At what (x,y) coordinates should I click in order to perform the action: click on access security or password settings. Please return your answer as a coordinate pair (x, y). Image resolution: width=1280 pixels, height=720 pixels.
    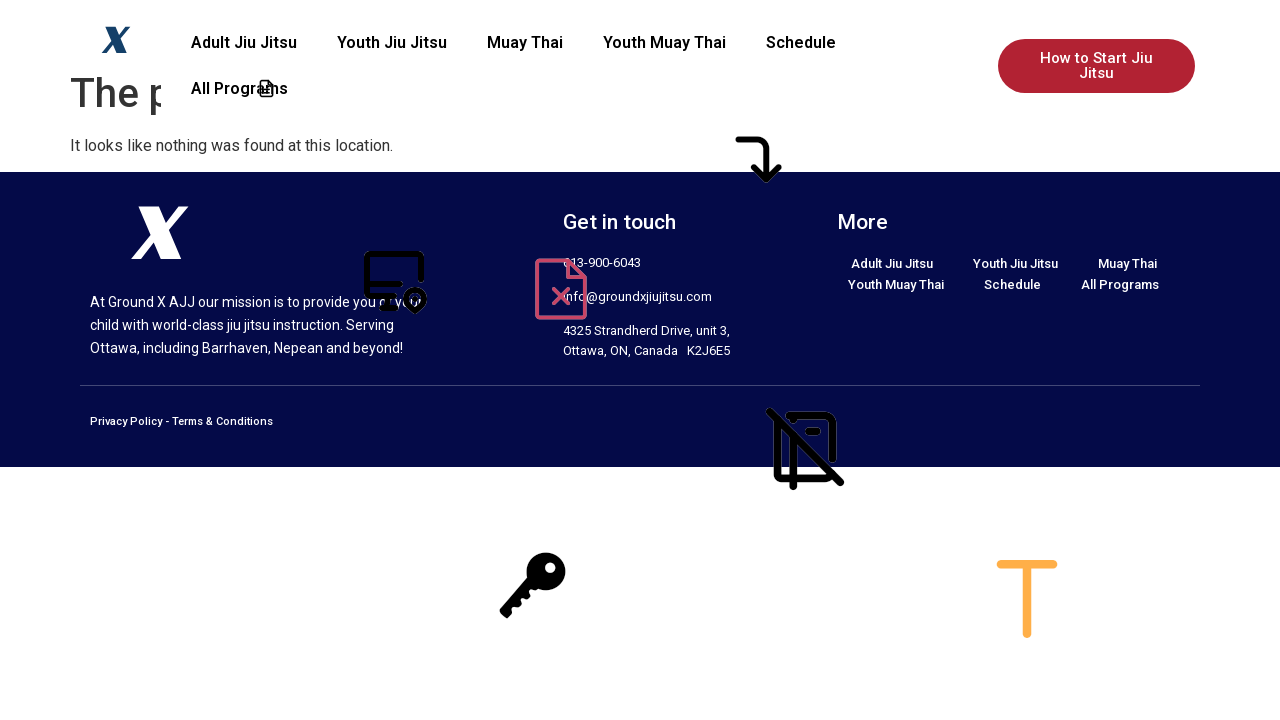
    Looking at the image, I should click on (532, 585).